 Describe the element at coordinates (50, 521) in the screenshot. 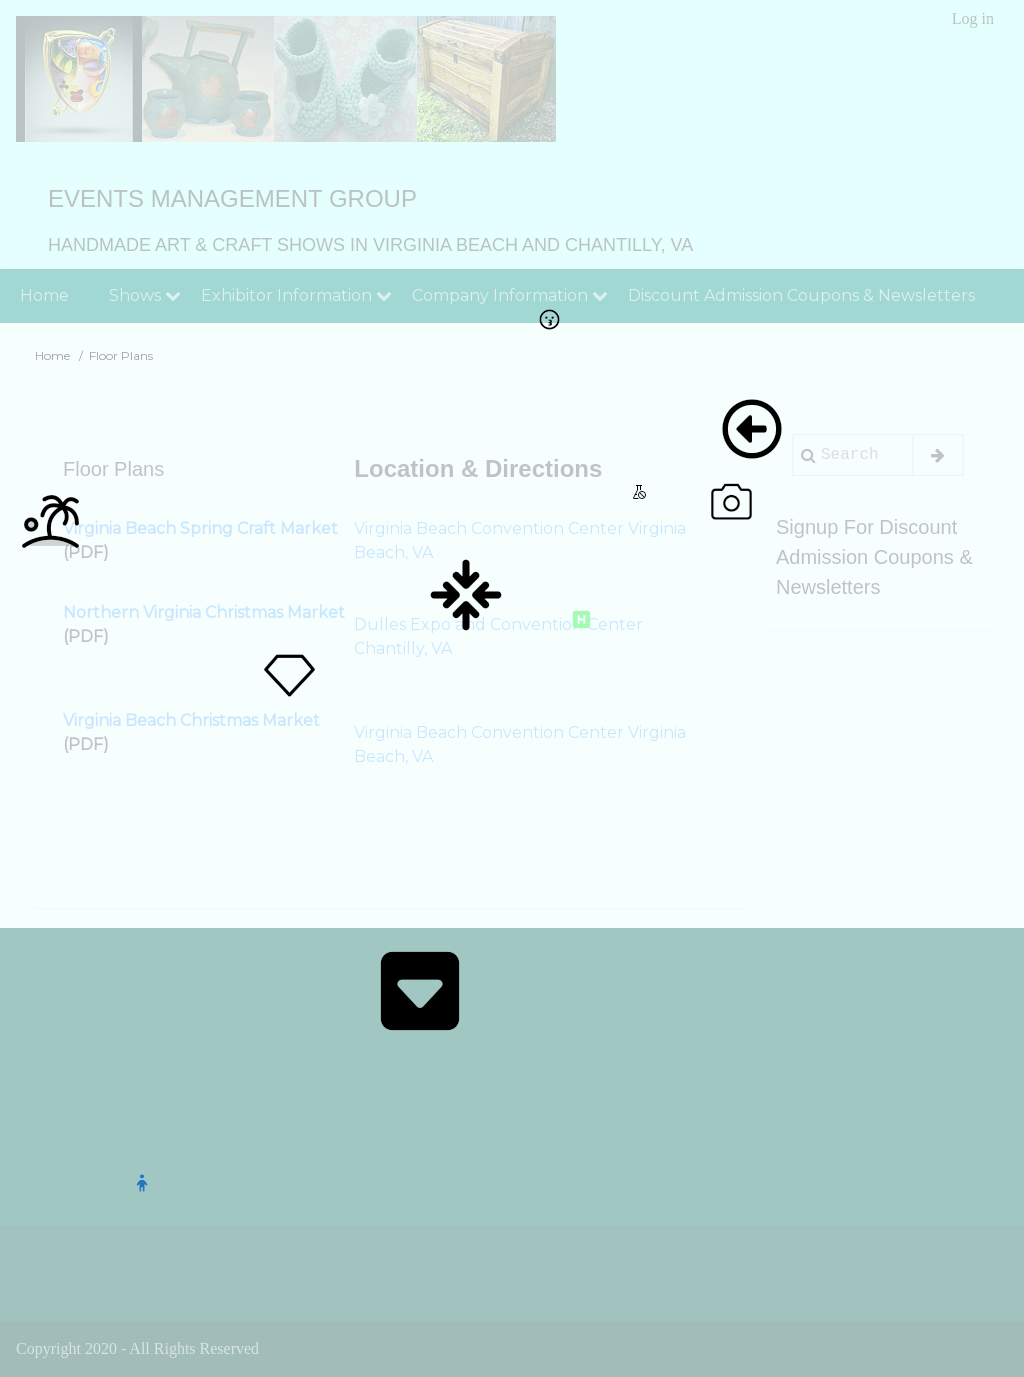

I see `indicates vacation or travel mode` at that location.